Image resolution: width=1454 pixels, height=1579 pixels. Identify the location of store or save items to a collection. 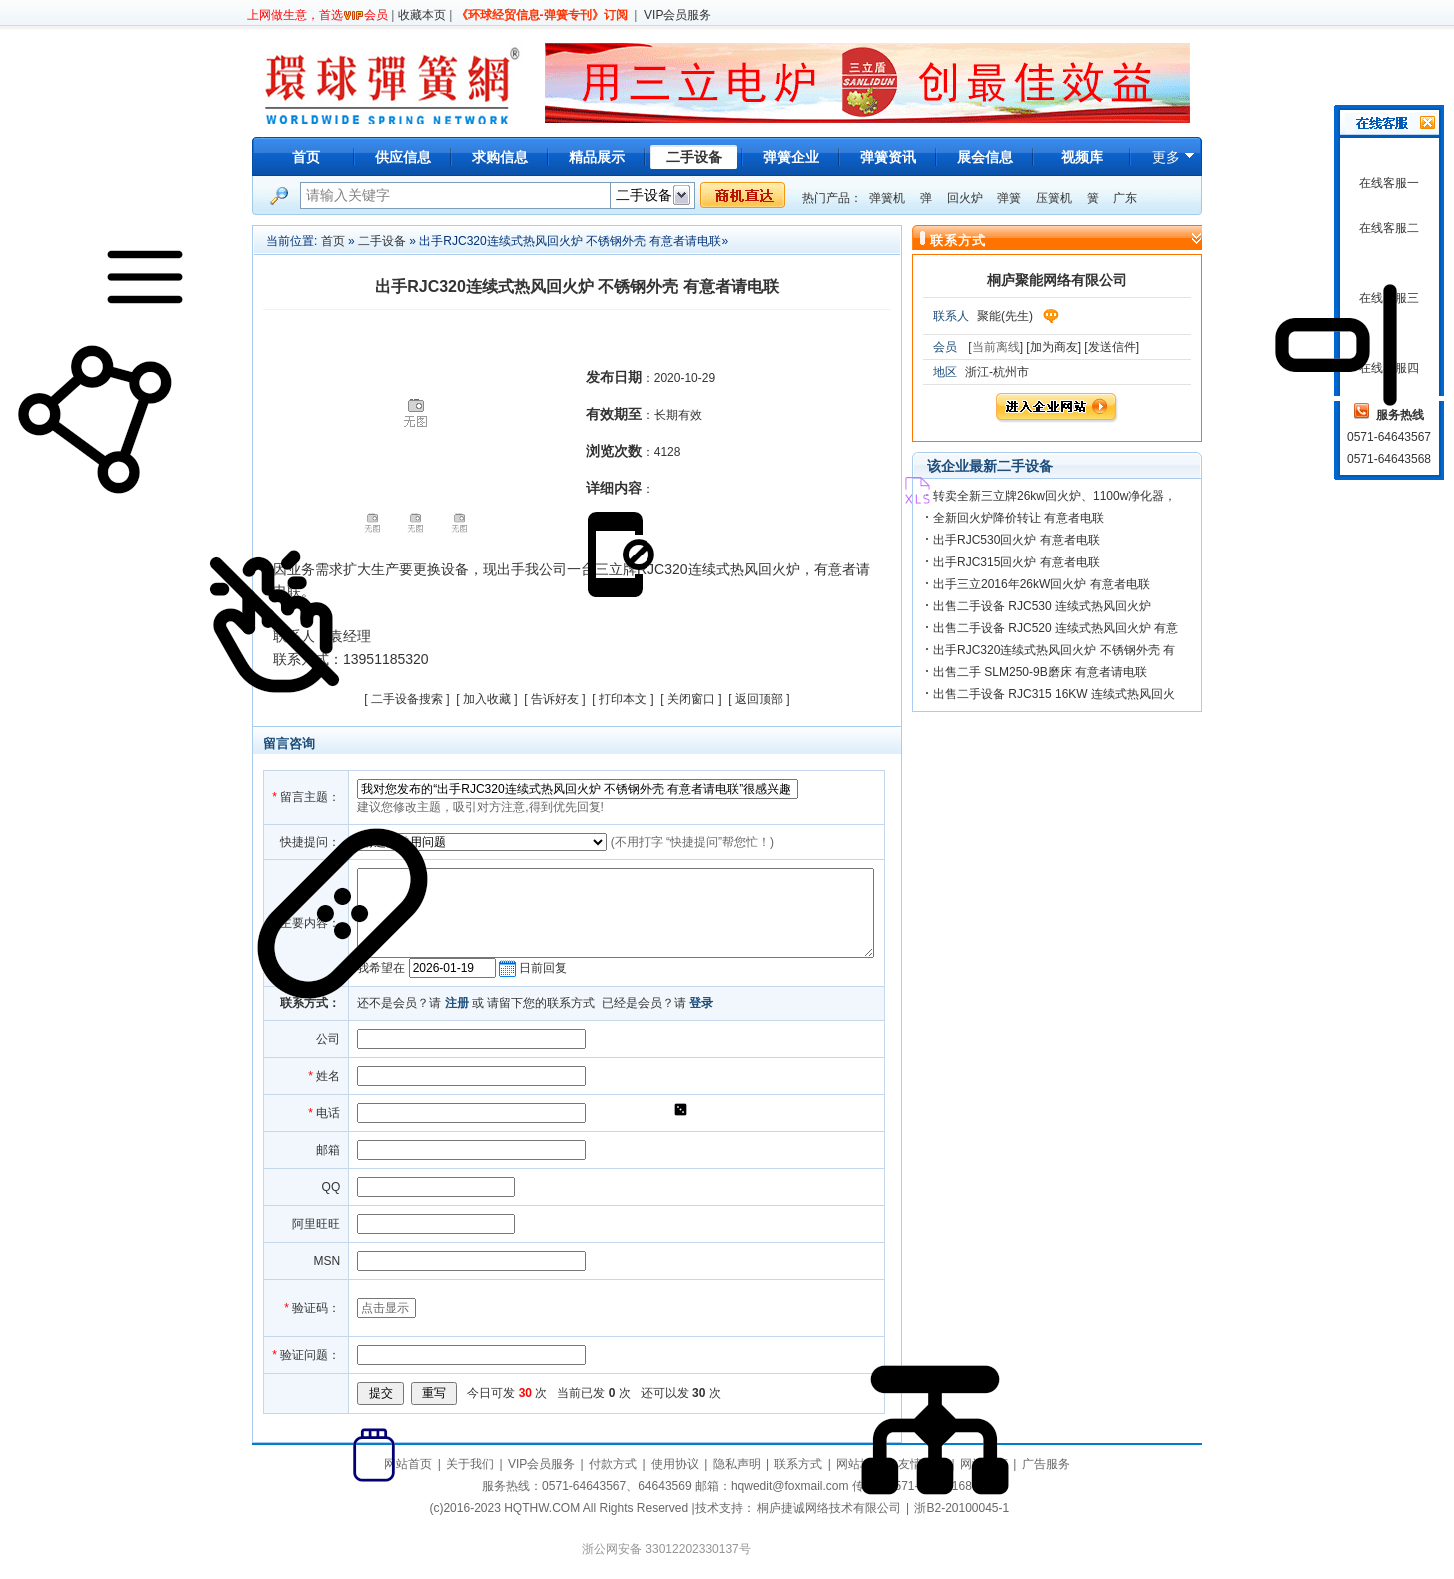
(374, 1455).